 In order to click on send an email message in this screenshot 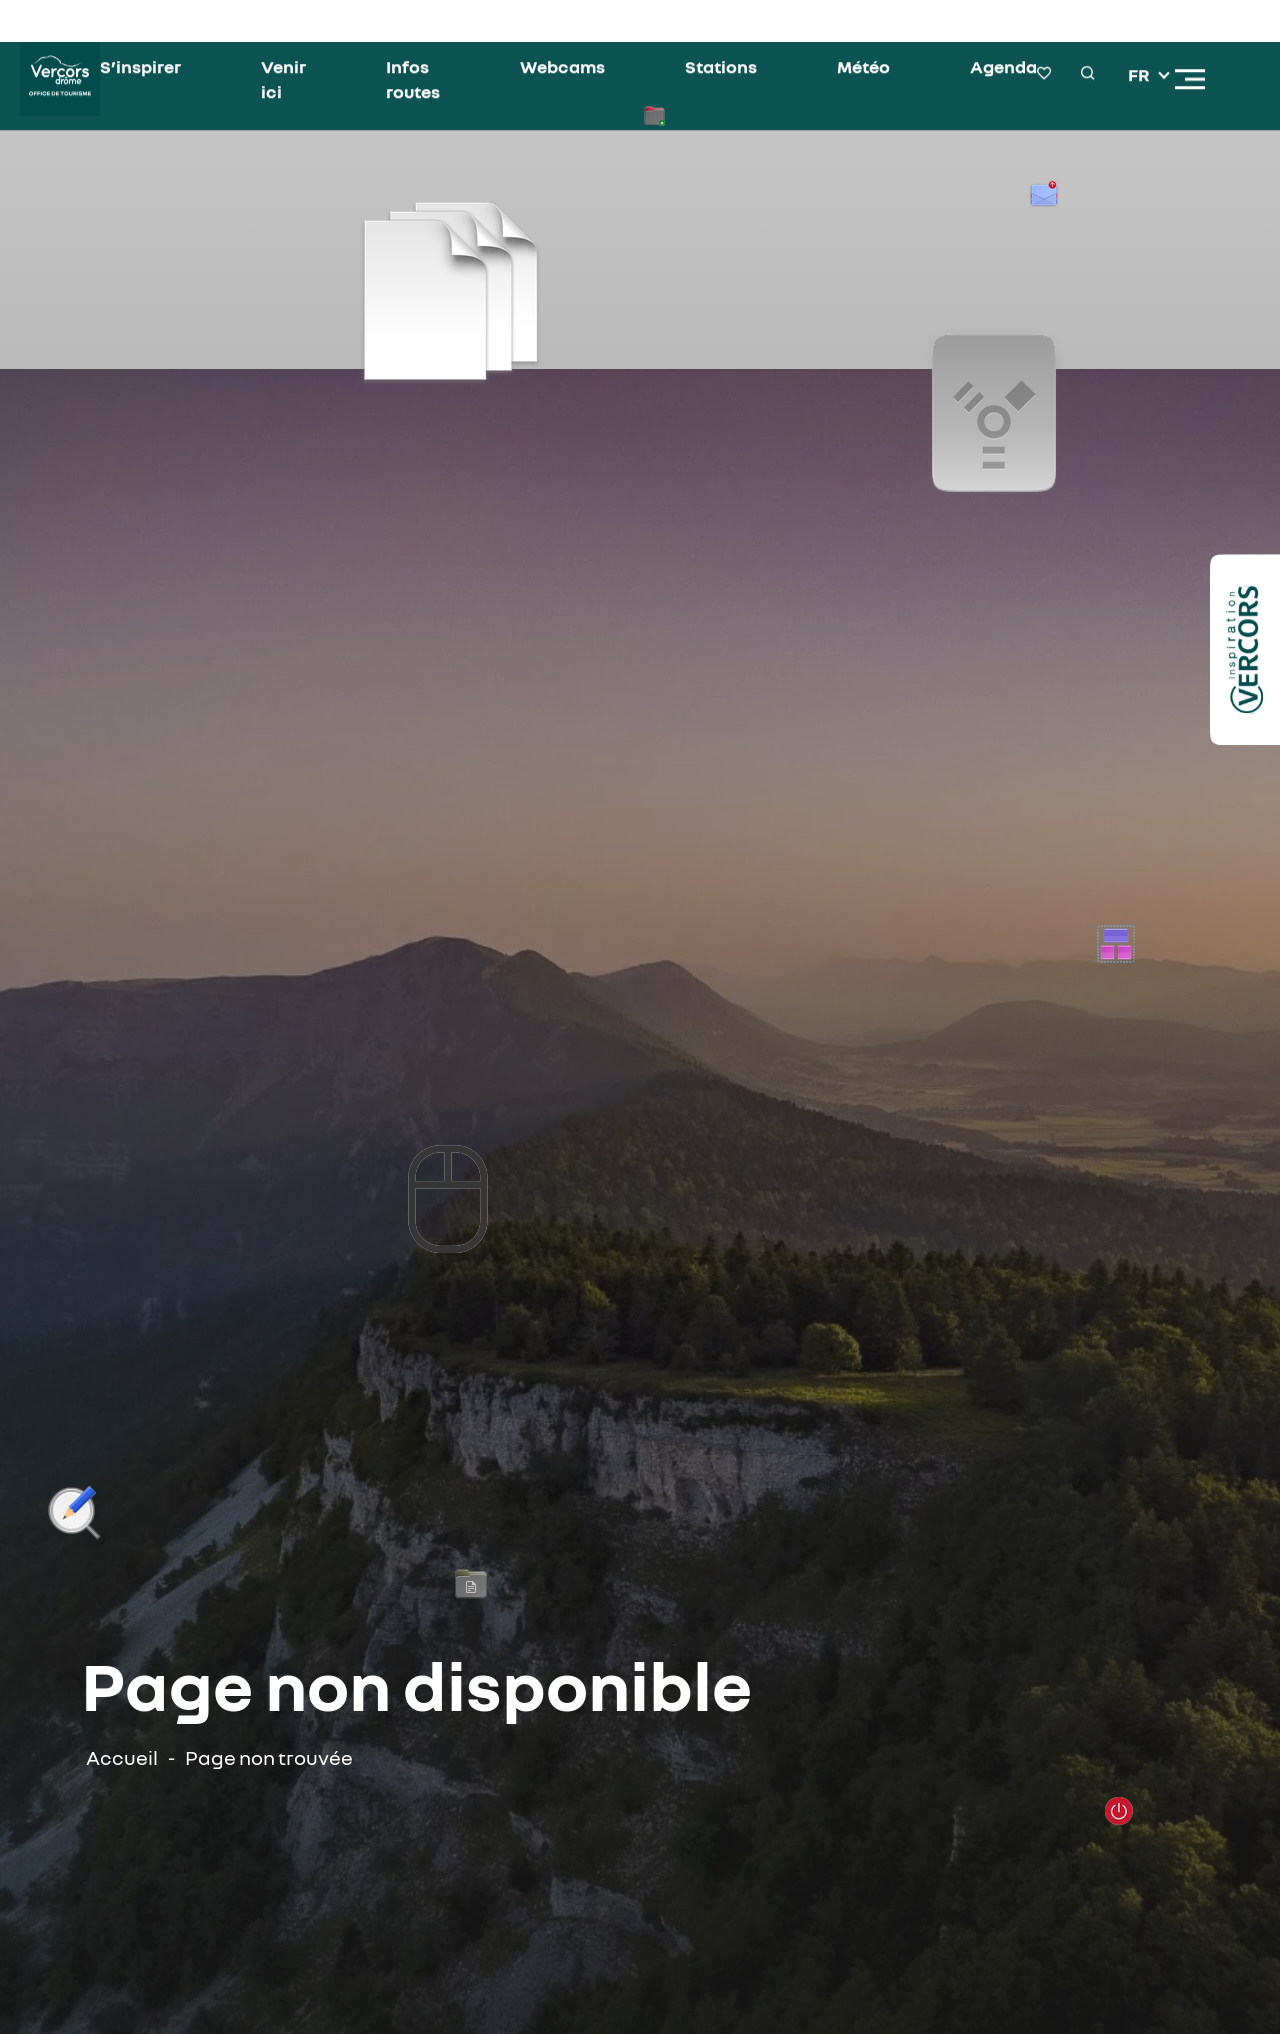, I will do `click(1044, 195)`.